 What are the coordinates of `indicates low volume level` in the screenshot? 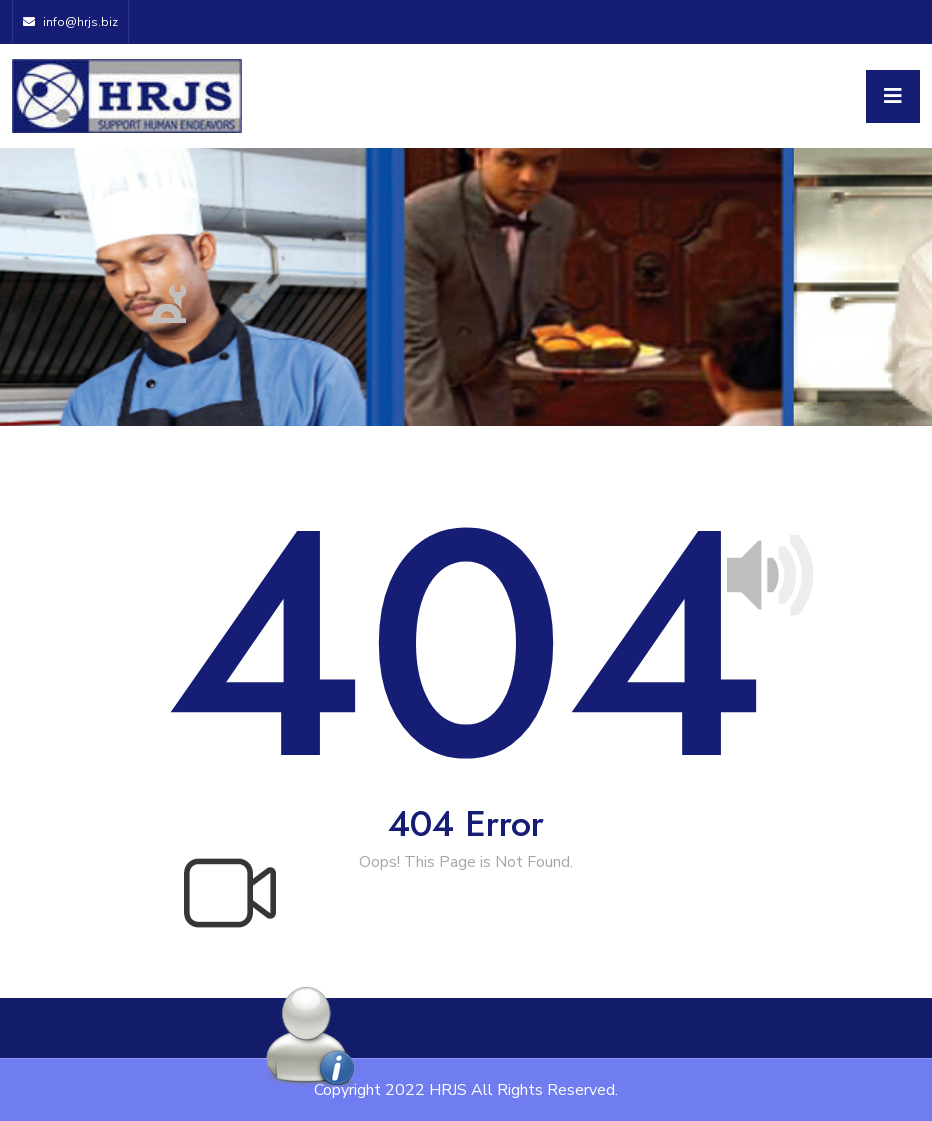 It's located at (773, 575).